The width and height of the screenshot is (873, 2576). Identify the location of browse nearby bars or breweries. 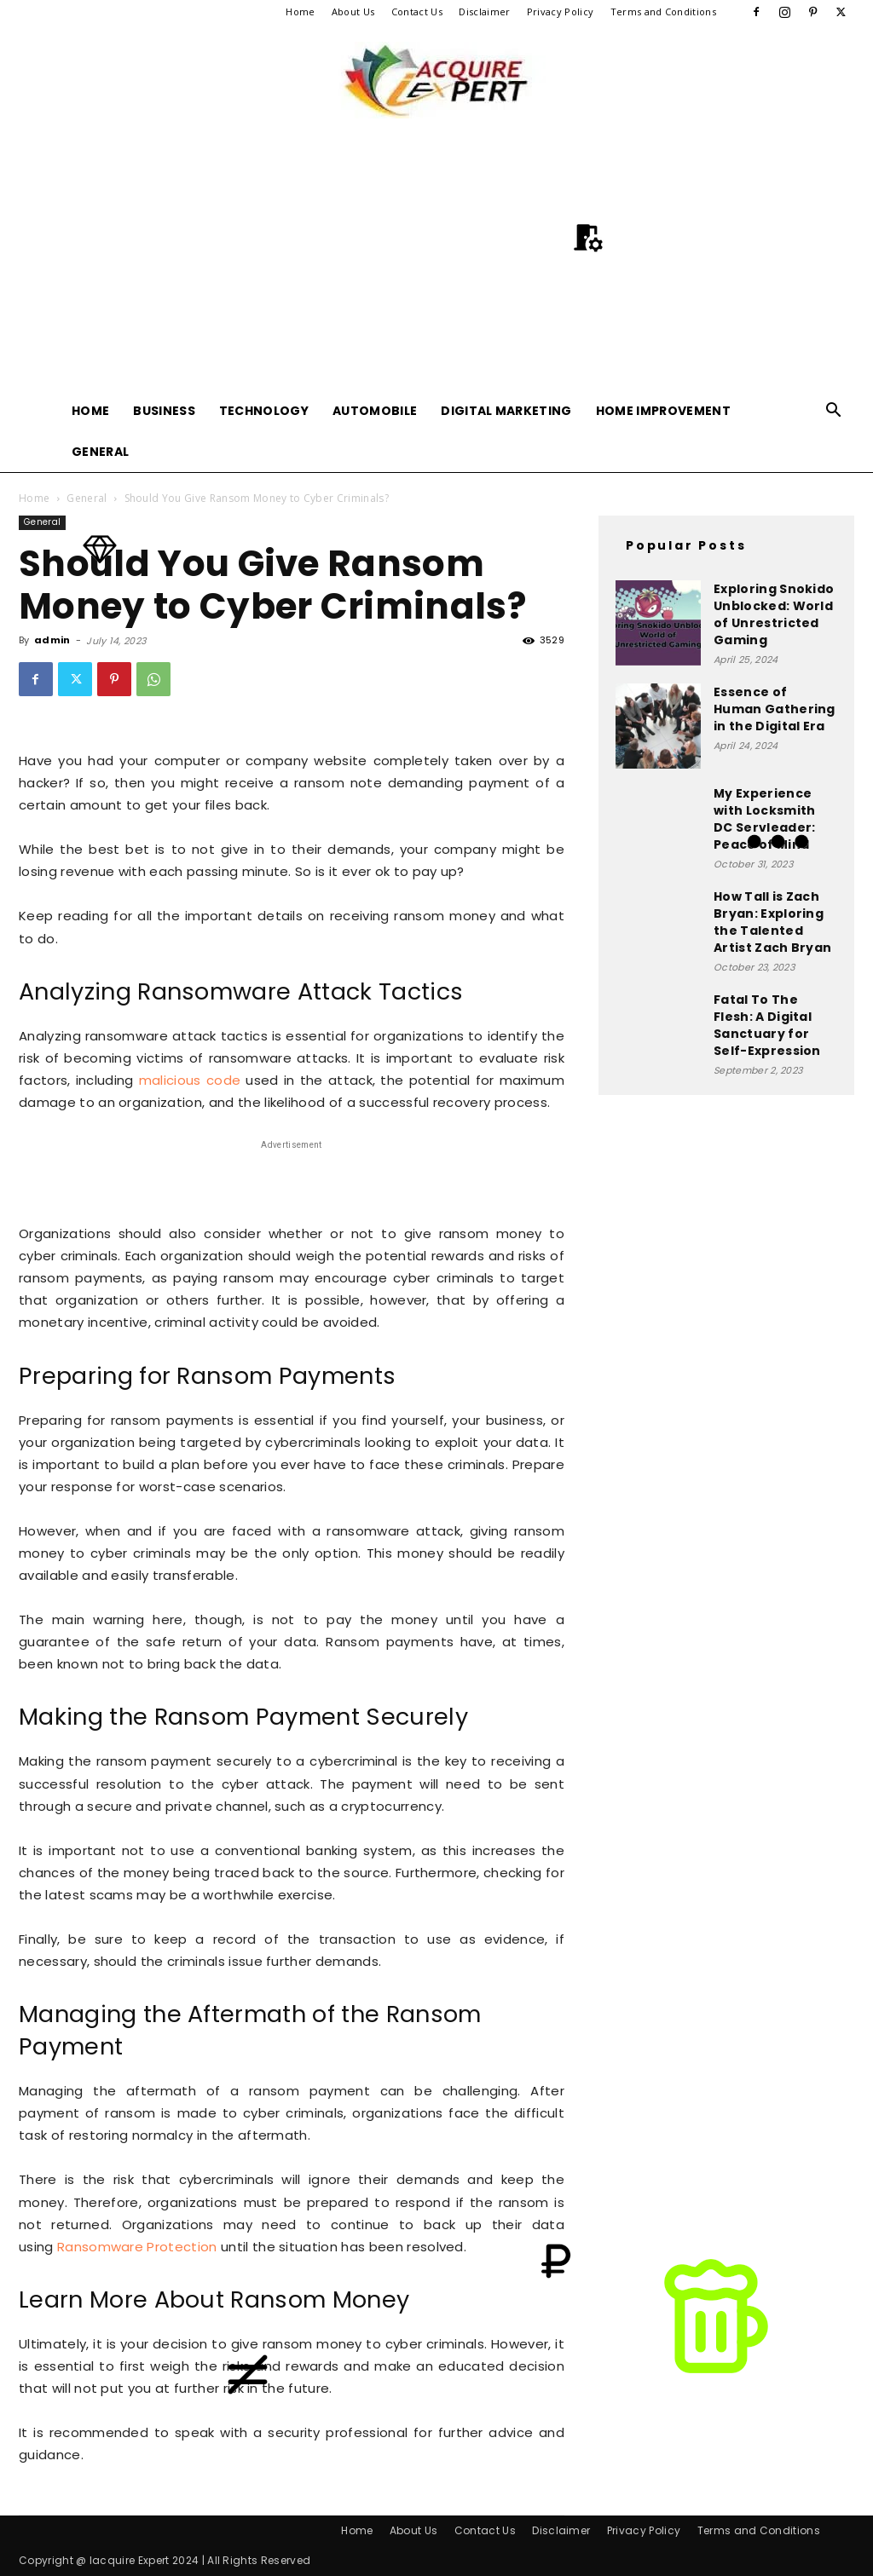
(716, 2316).